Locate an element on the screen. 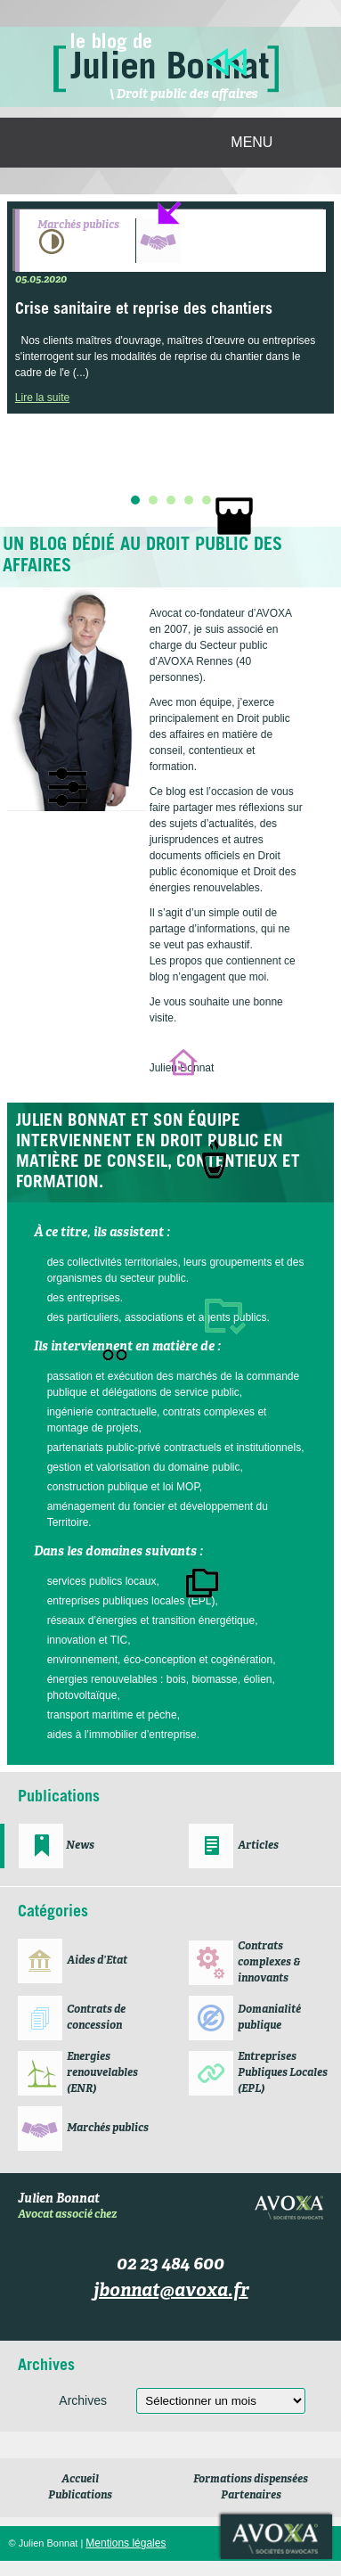  rewind media to the beginning is located at coordinates (228, 62).